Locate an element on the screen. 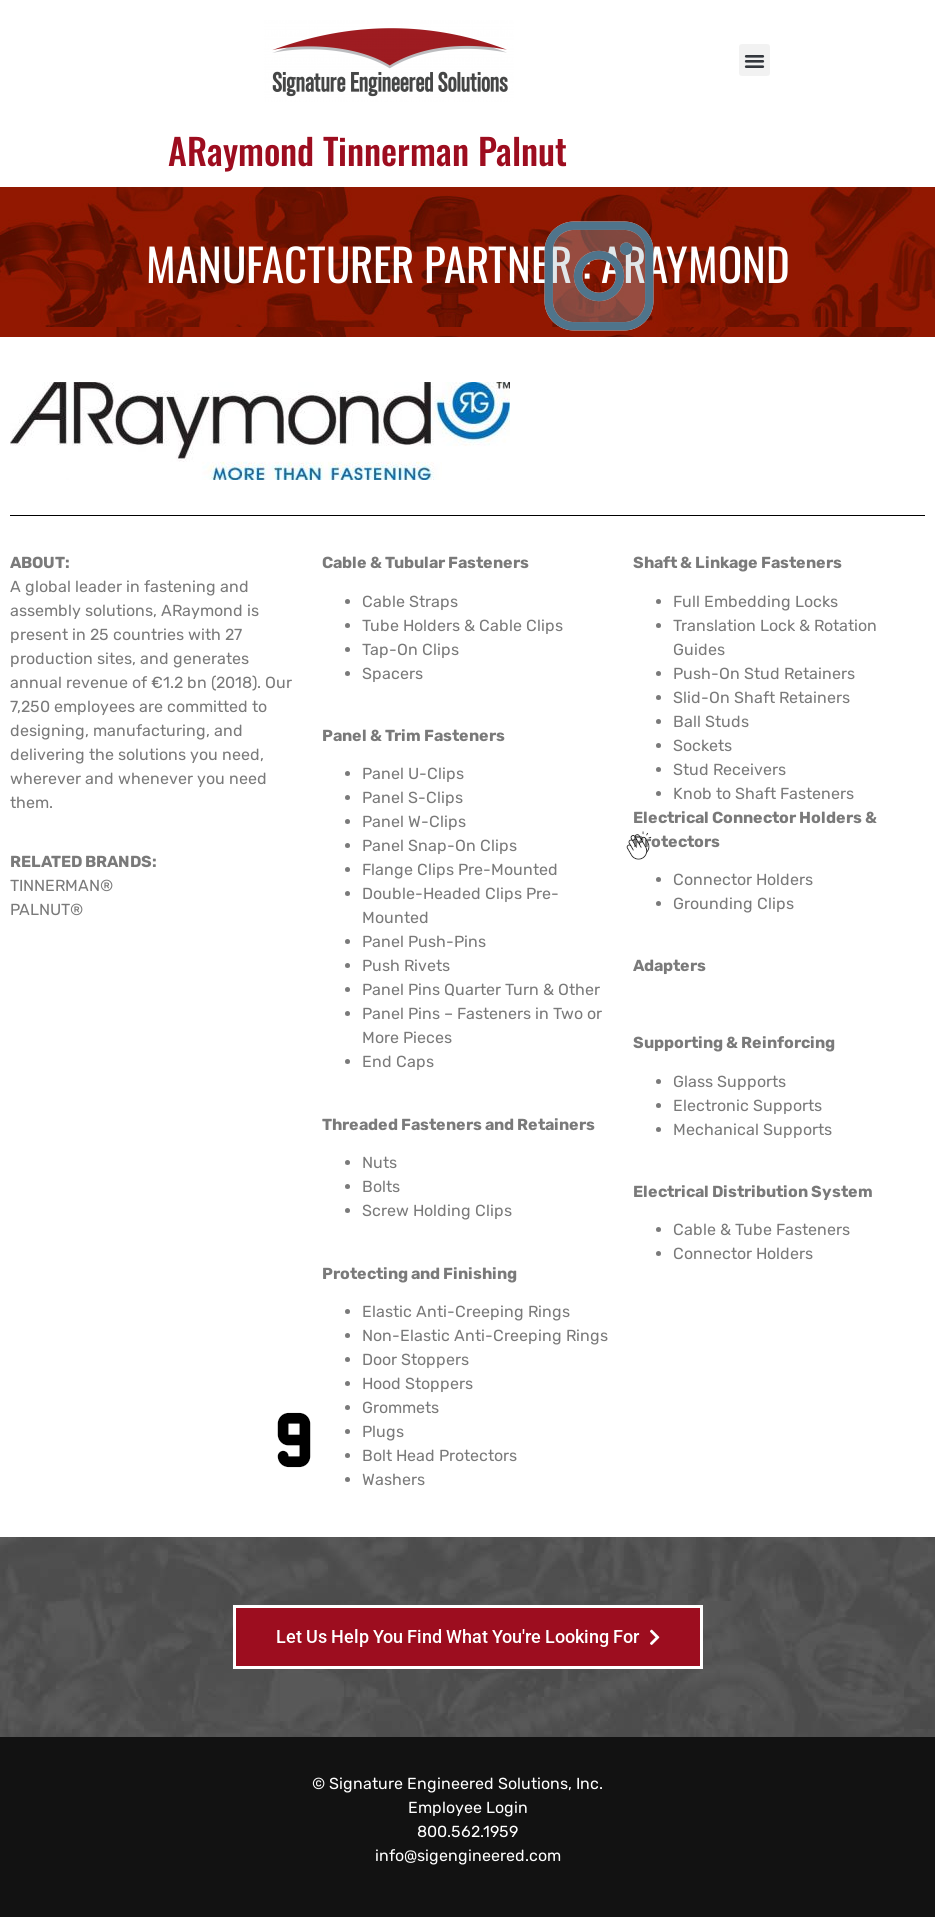 The height and width of the screenshot is (1917, 935). applaud or show appreciation for content is located at coordinates (638, 845).